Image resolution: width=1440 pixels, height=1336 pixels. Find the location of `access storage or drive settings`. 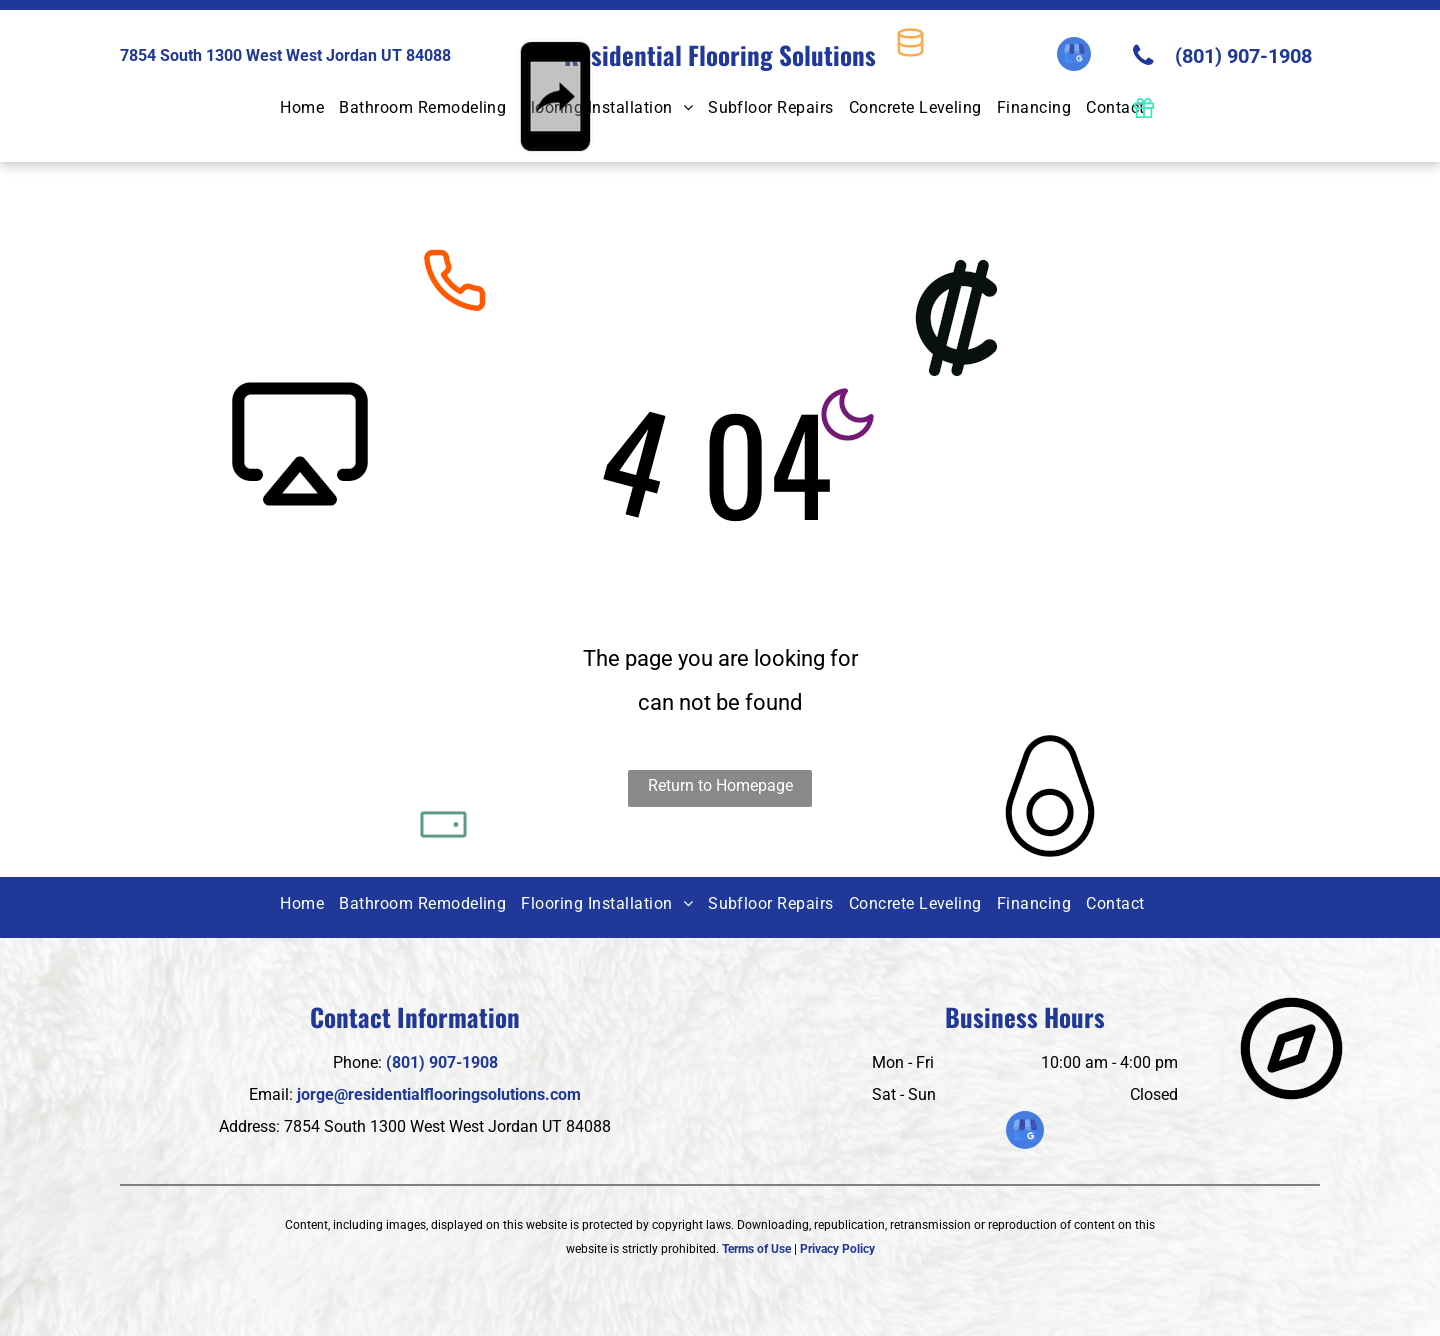

access storage or drive settings is located at coordinates (443, 824).